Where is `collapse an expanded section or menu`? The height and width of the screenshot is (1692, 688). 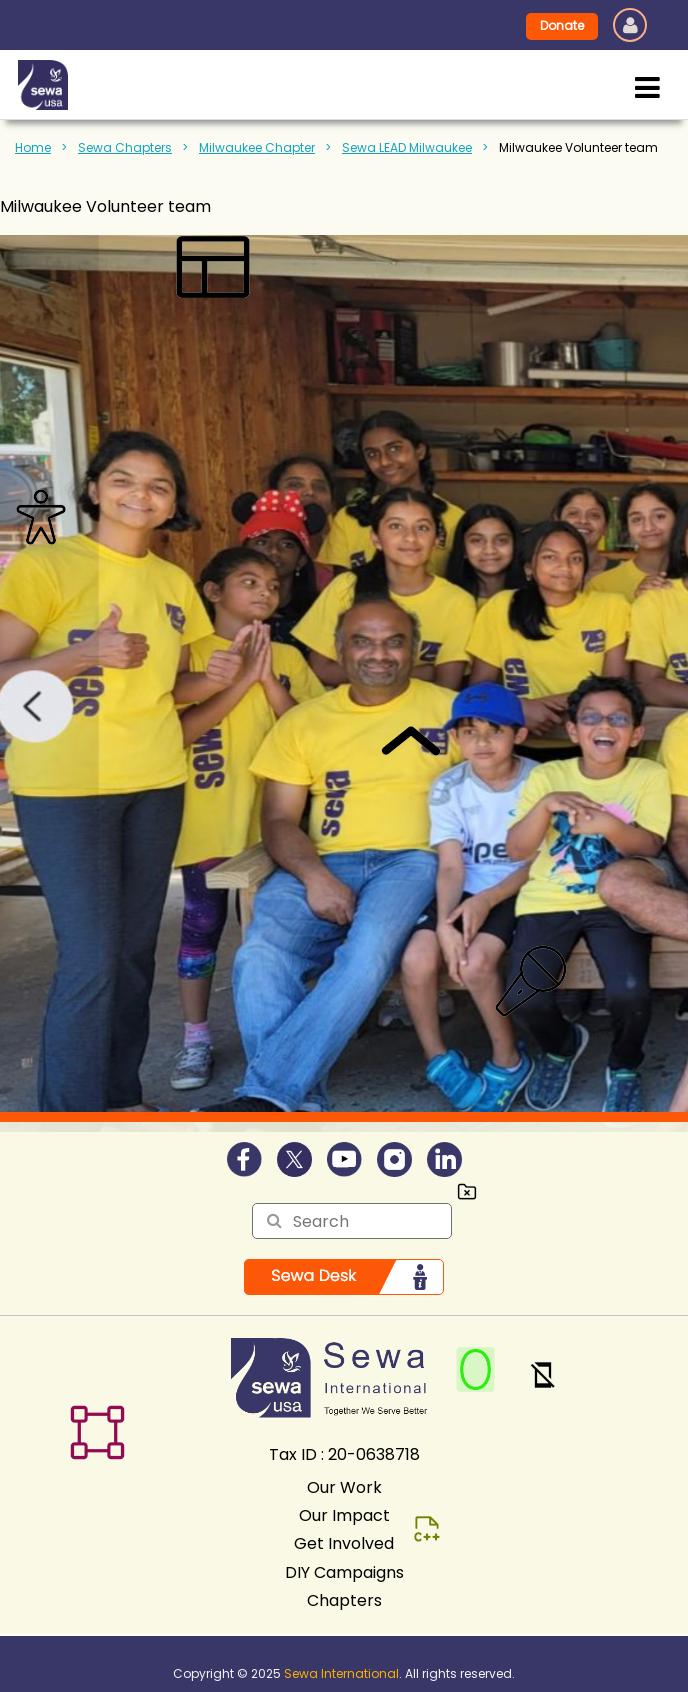
collapse an expanded section or menu is located at coordinates (411, 743).